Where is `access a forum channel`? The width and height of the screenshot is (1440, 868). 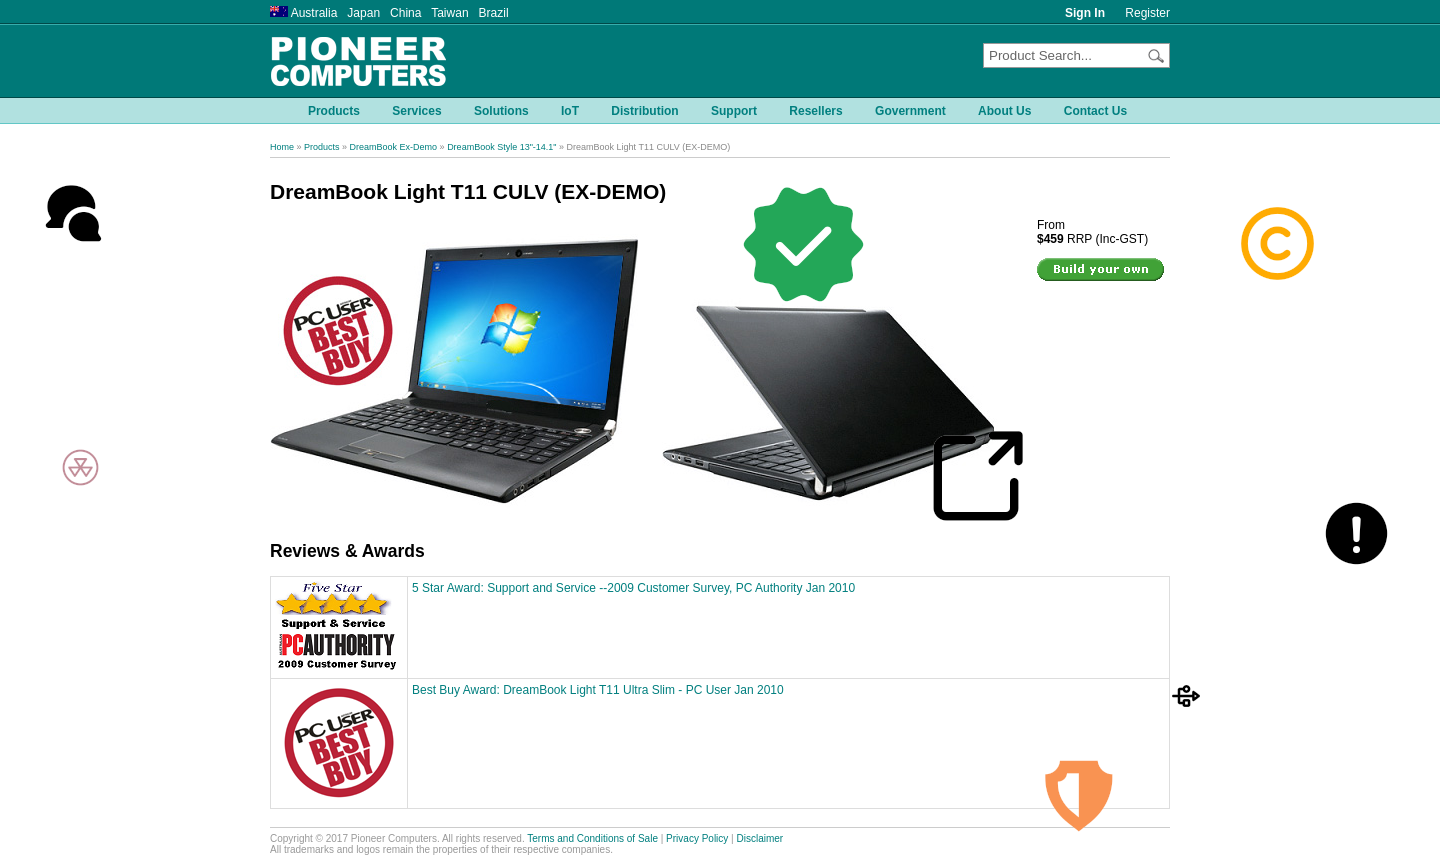
access a forum channel is located at coordinates (74, 212).